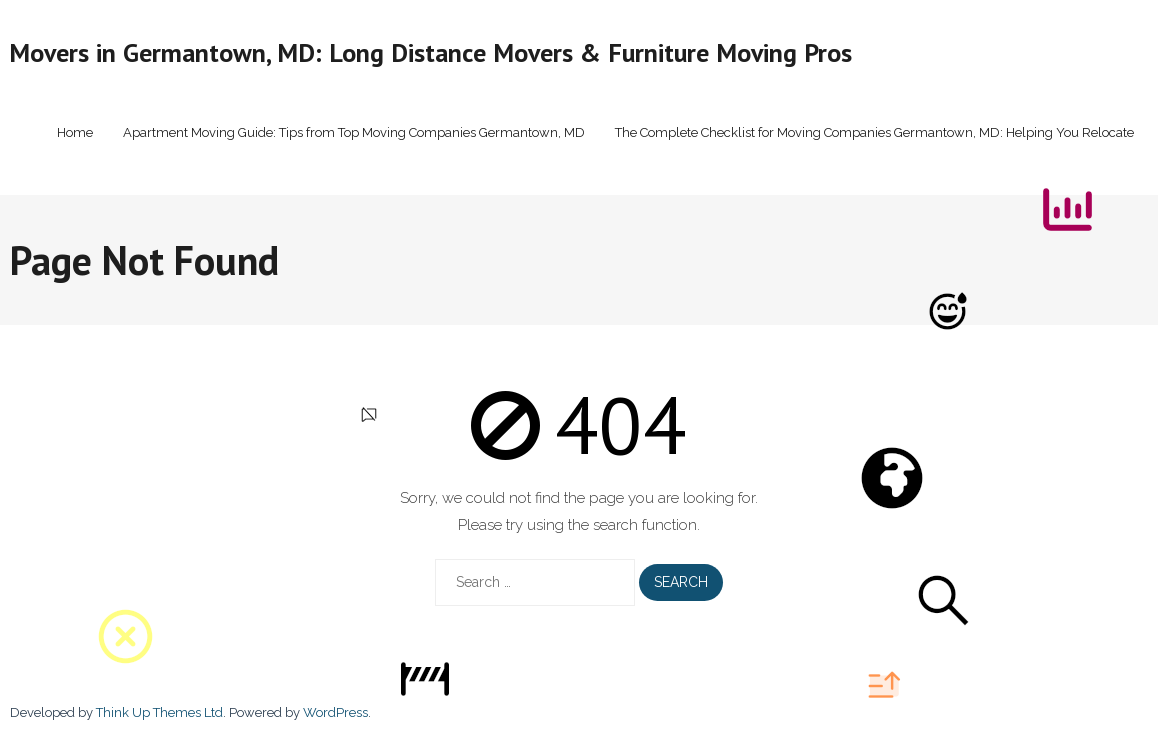 The width and height of the screenshot is (1158, 739). Describe the element at coordinates (892, 478) in the screenshot. I see `view africa region settings` at that location.